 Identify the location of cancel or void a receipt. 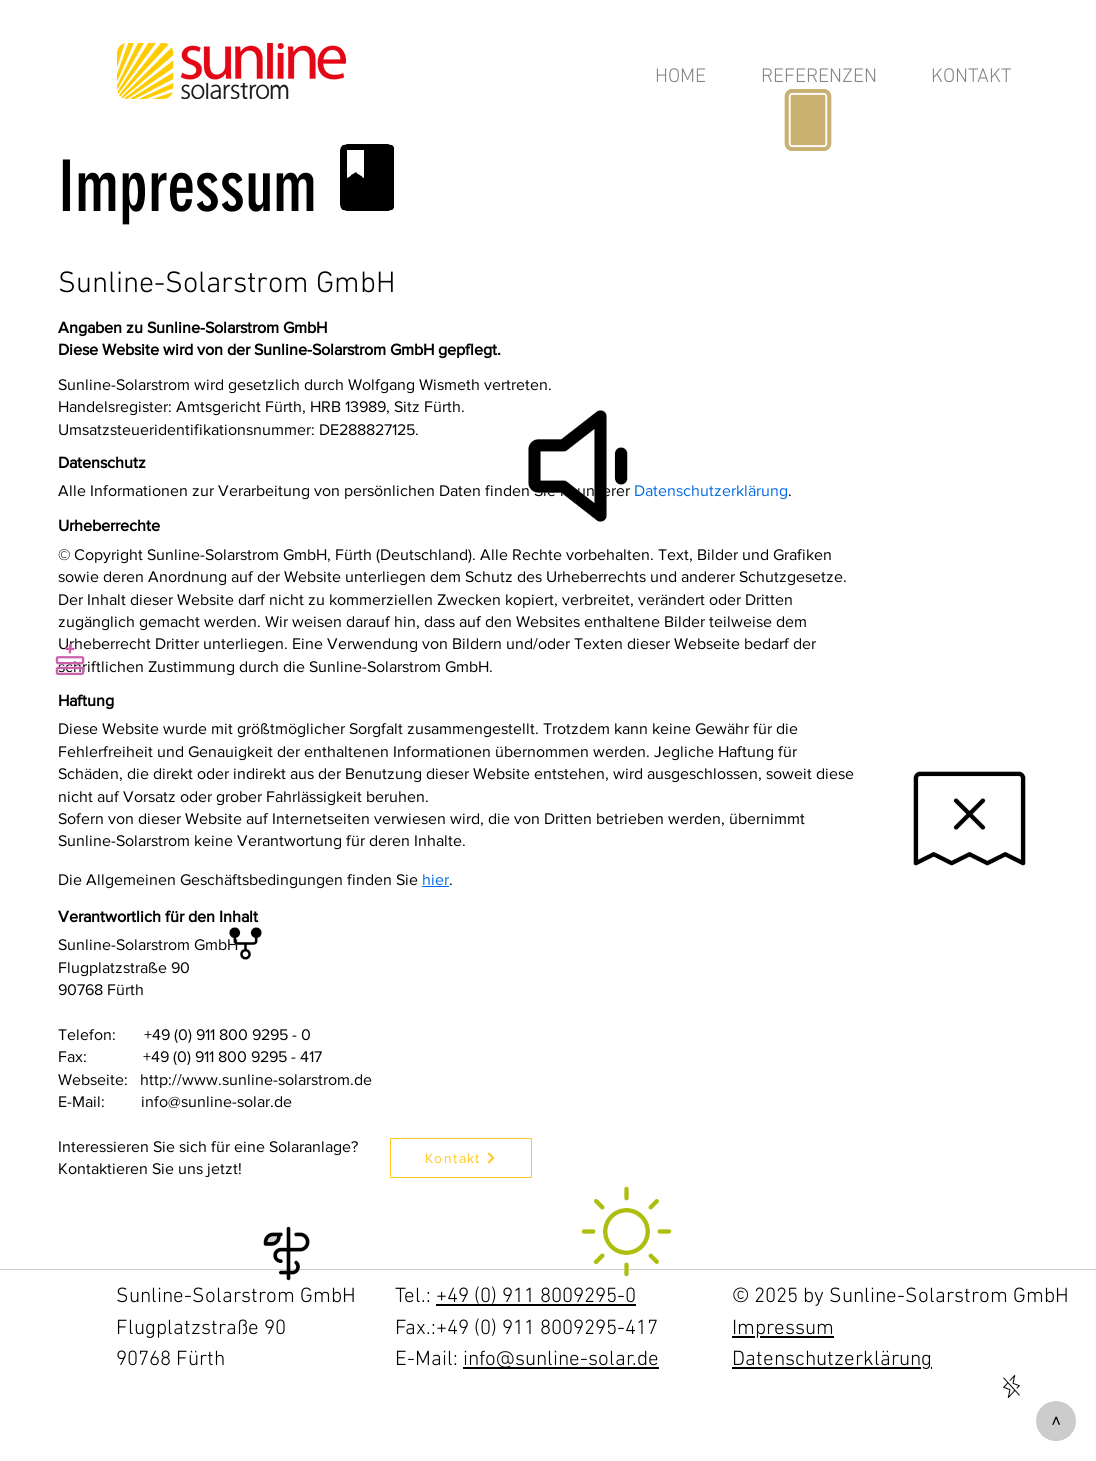
(969, 818).